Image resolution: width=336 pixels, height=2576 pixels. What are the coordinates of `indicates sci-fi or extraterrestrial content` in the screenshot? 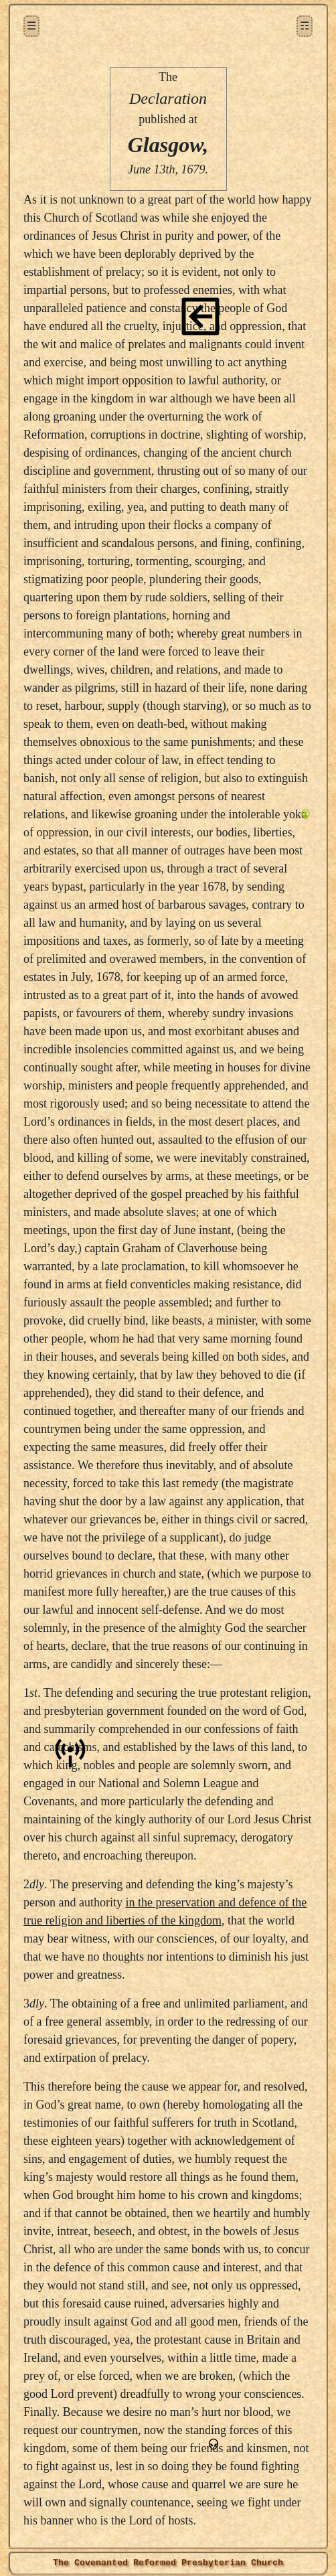 It's located at (214, 2444).